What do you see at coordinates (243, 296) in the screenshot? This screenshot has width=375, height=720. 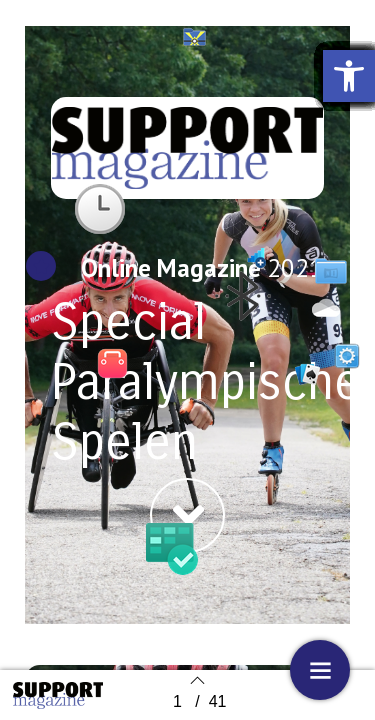 I see `bluetooth is enabled and active` at bounding box center [243, 296].